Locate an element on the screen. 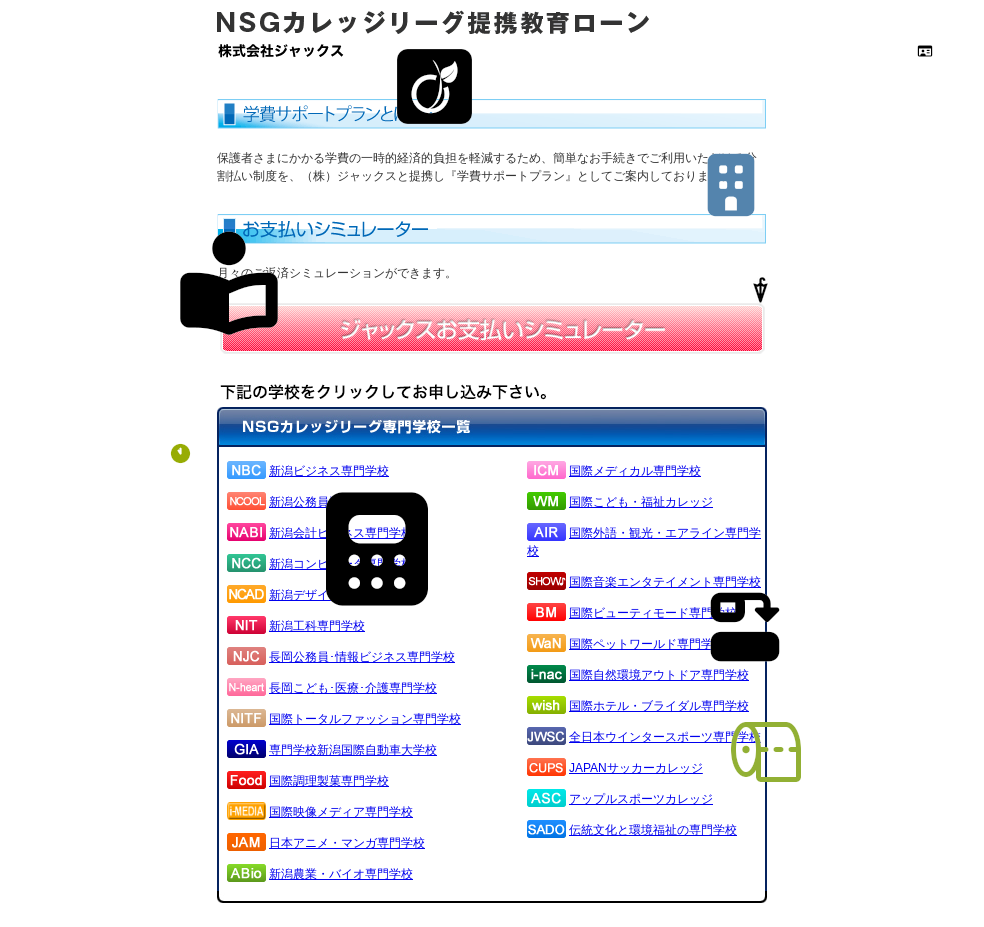 The width and height of the screenshot is (984, 927). view or manage your driver's license is located at coordinates (925, 51).